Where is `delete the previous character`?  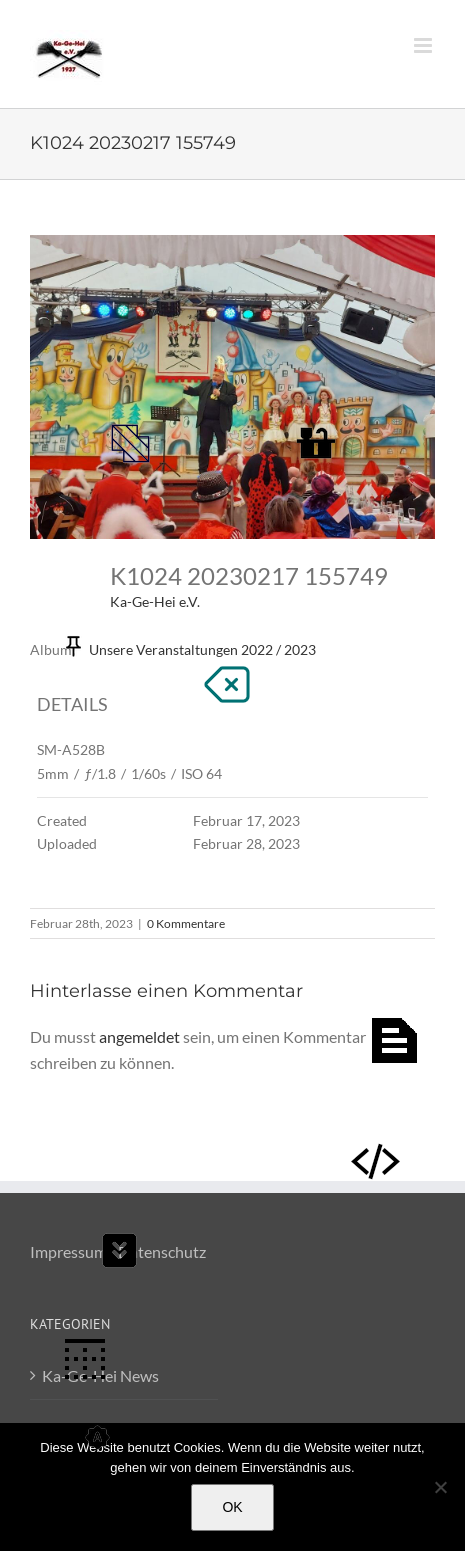 delete the previous character is located at coordinates (226, 684).